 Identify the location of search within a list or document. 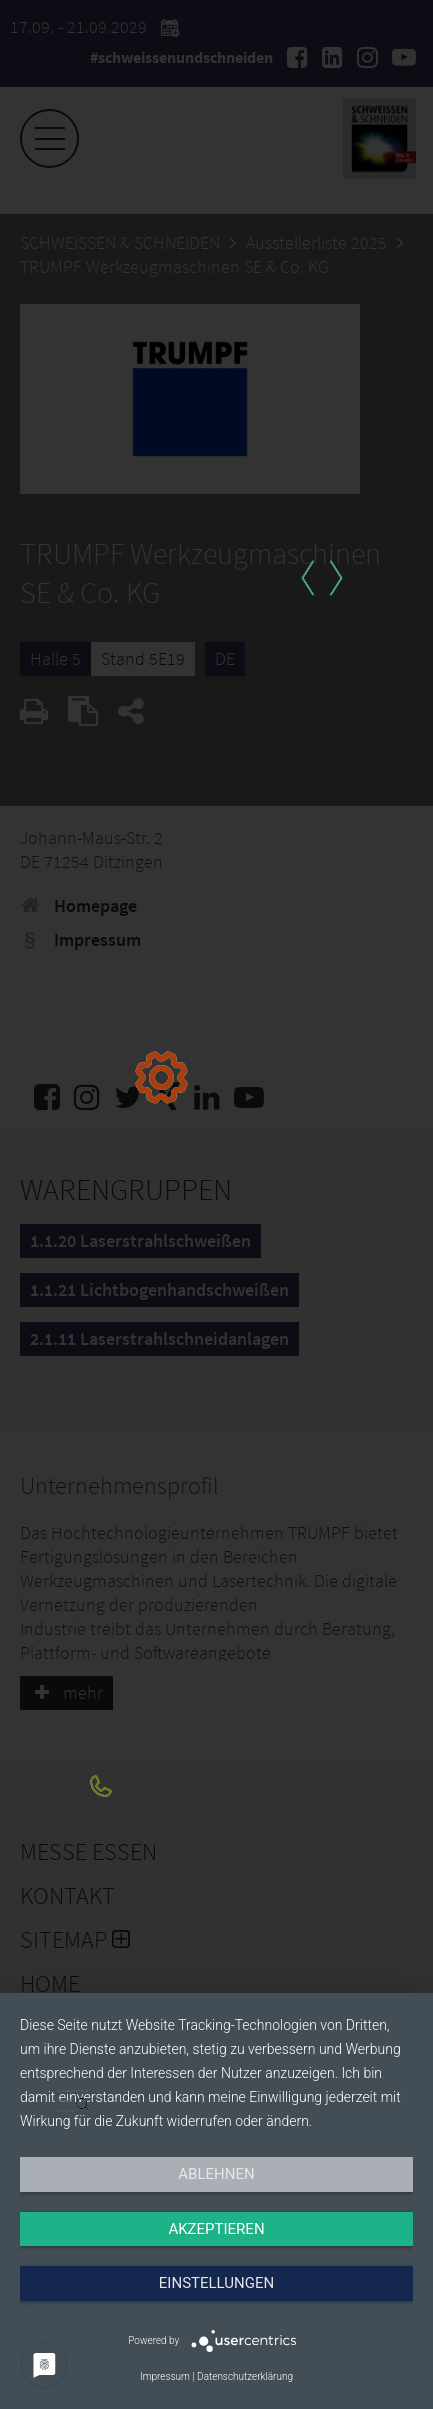
(73, 2101).